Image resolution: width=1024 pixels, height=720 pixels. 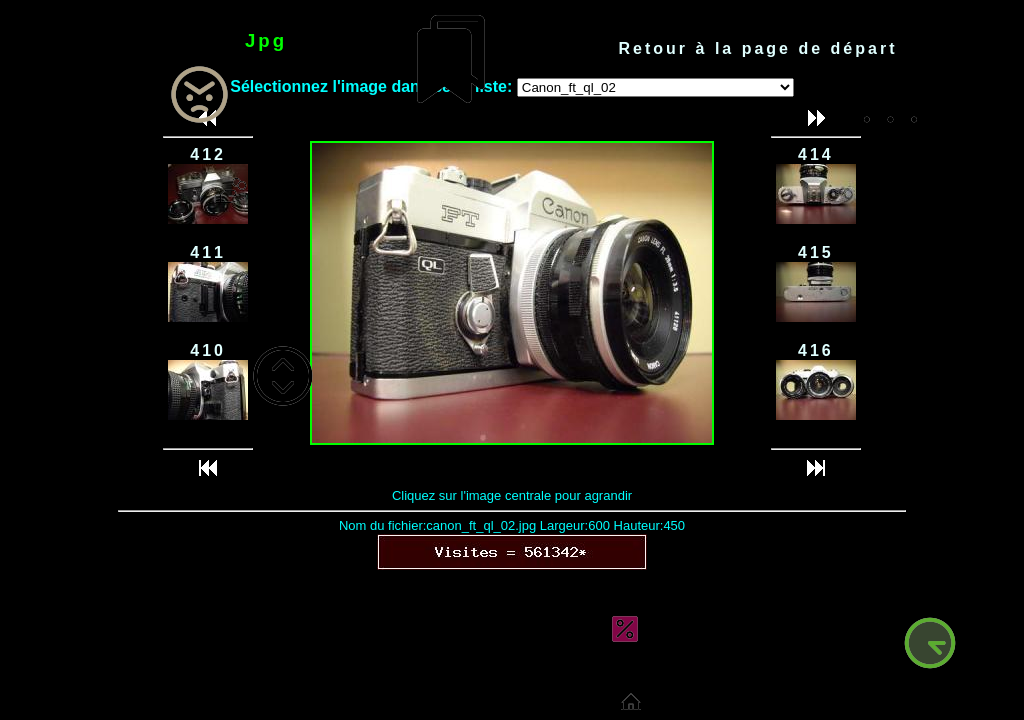 I want to click on make a payment or donation, so click(x=231, y=191).